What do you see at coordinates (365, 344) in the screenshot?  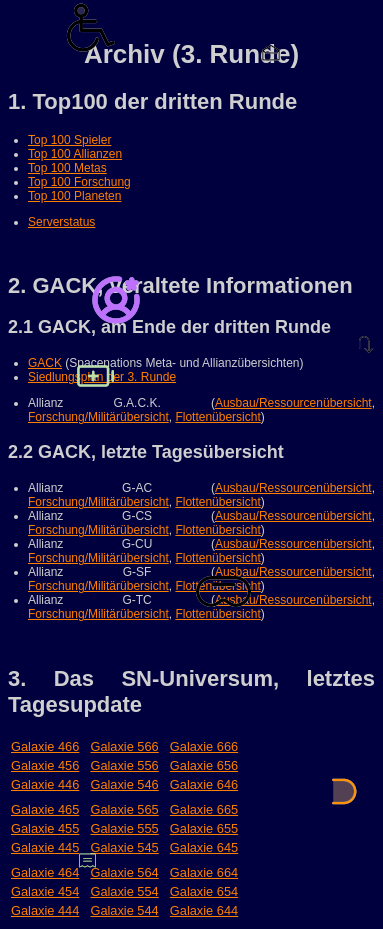 I see `redo or repeat last action` at bounding box center [365, 344].